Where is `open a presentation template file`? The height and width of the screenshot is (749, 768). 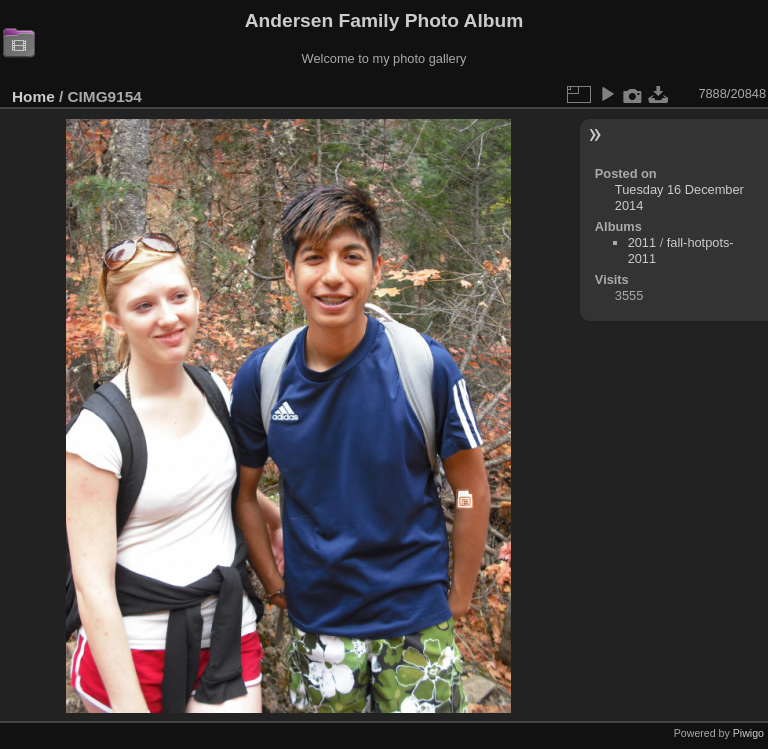
open a presentation template file is located at coordinates (465, 499).